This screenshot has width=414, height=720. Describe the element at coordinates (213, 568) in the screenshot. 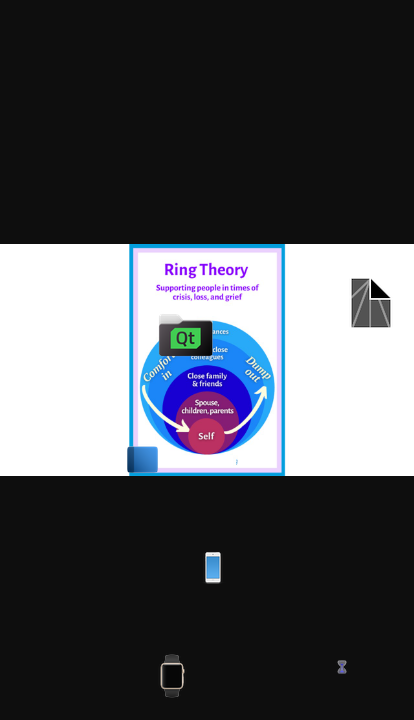

I see `iPod Touch device connected` at that location.